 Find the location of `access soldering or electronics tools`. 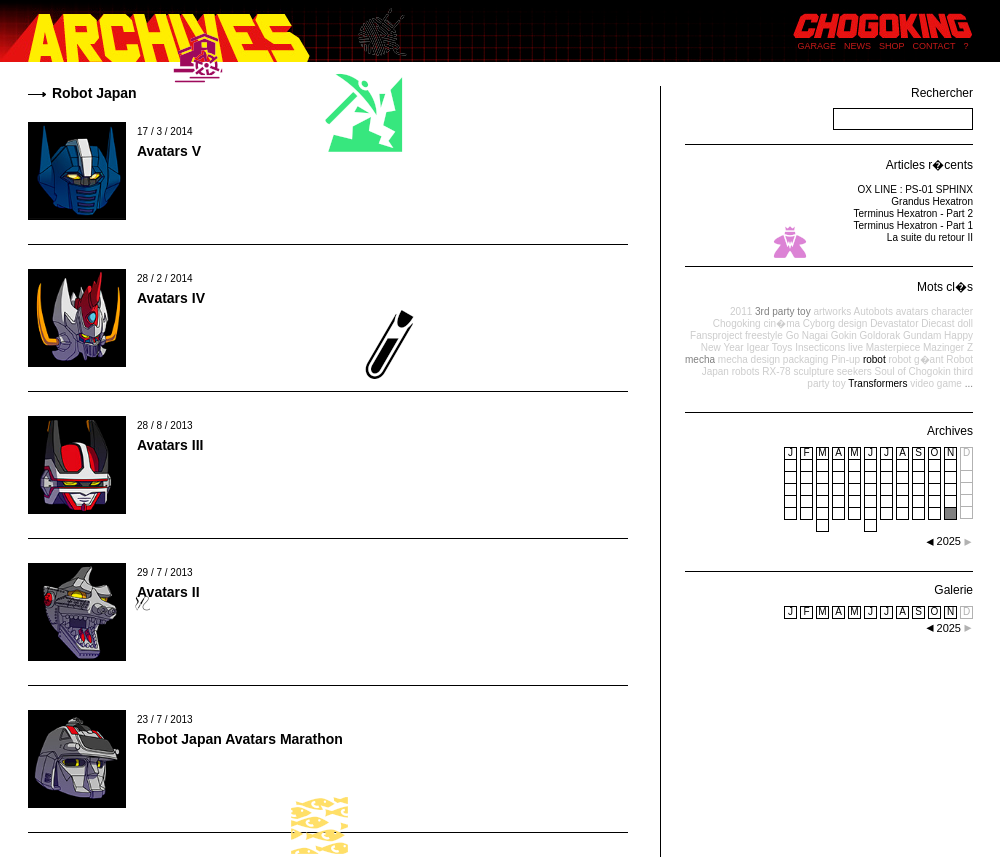

access soldering or electronics tools is located at coordinates (142, 603).